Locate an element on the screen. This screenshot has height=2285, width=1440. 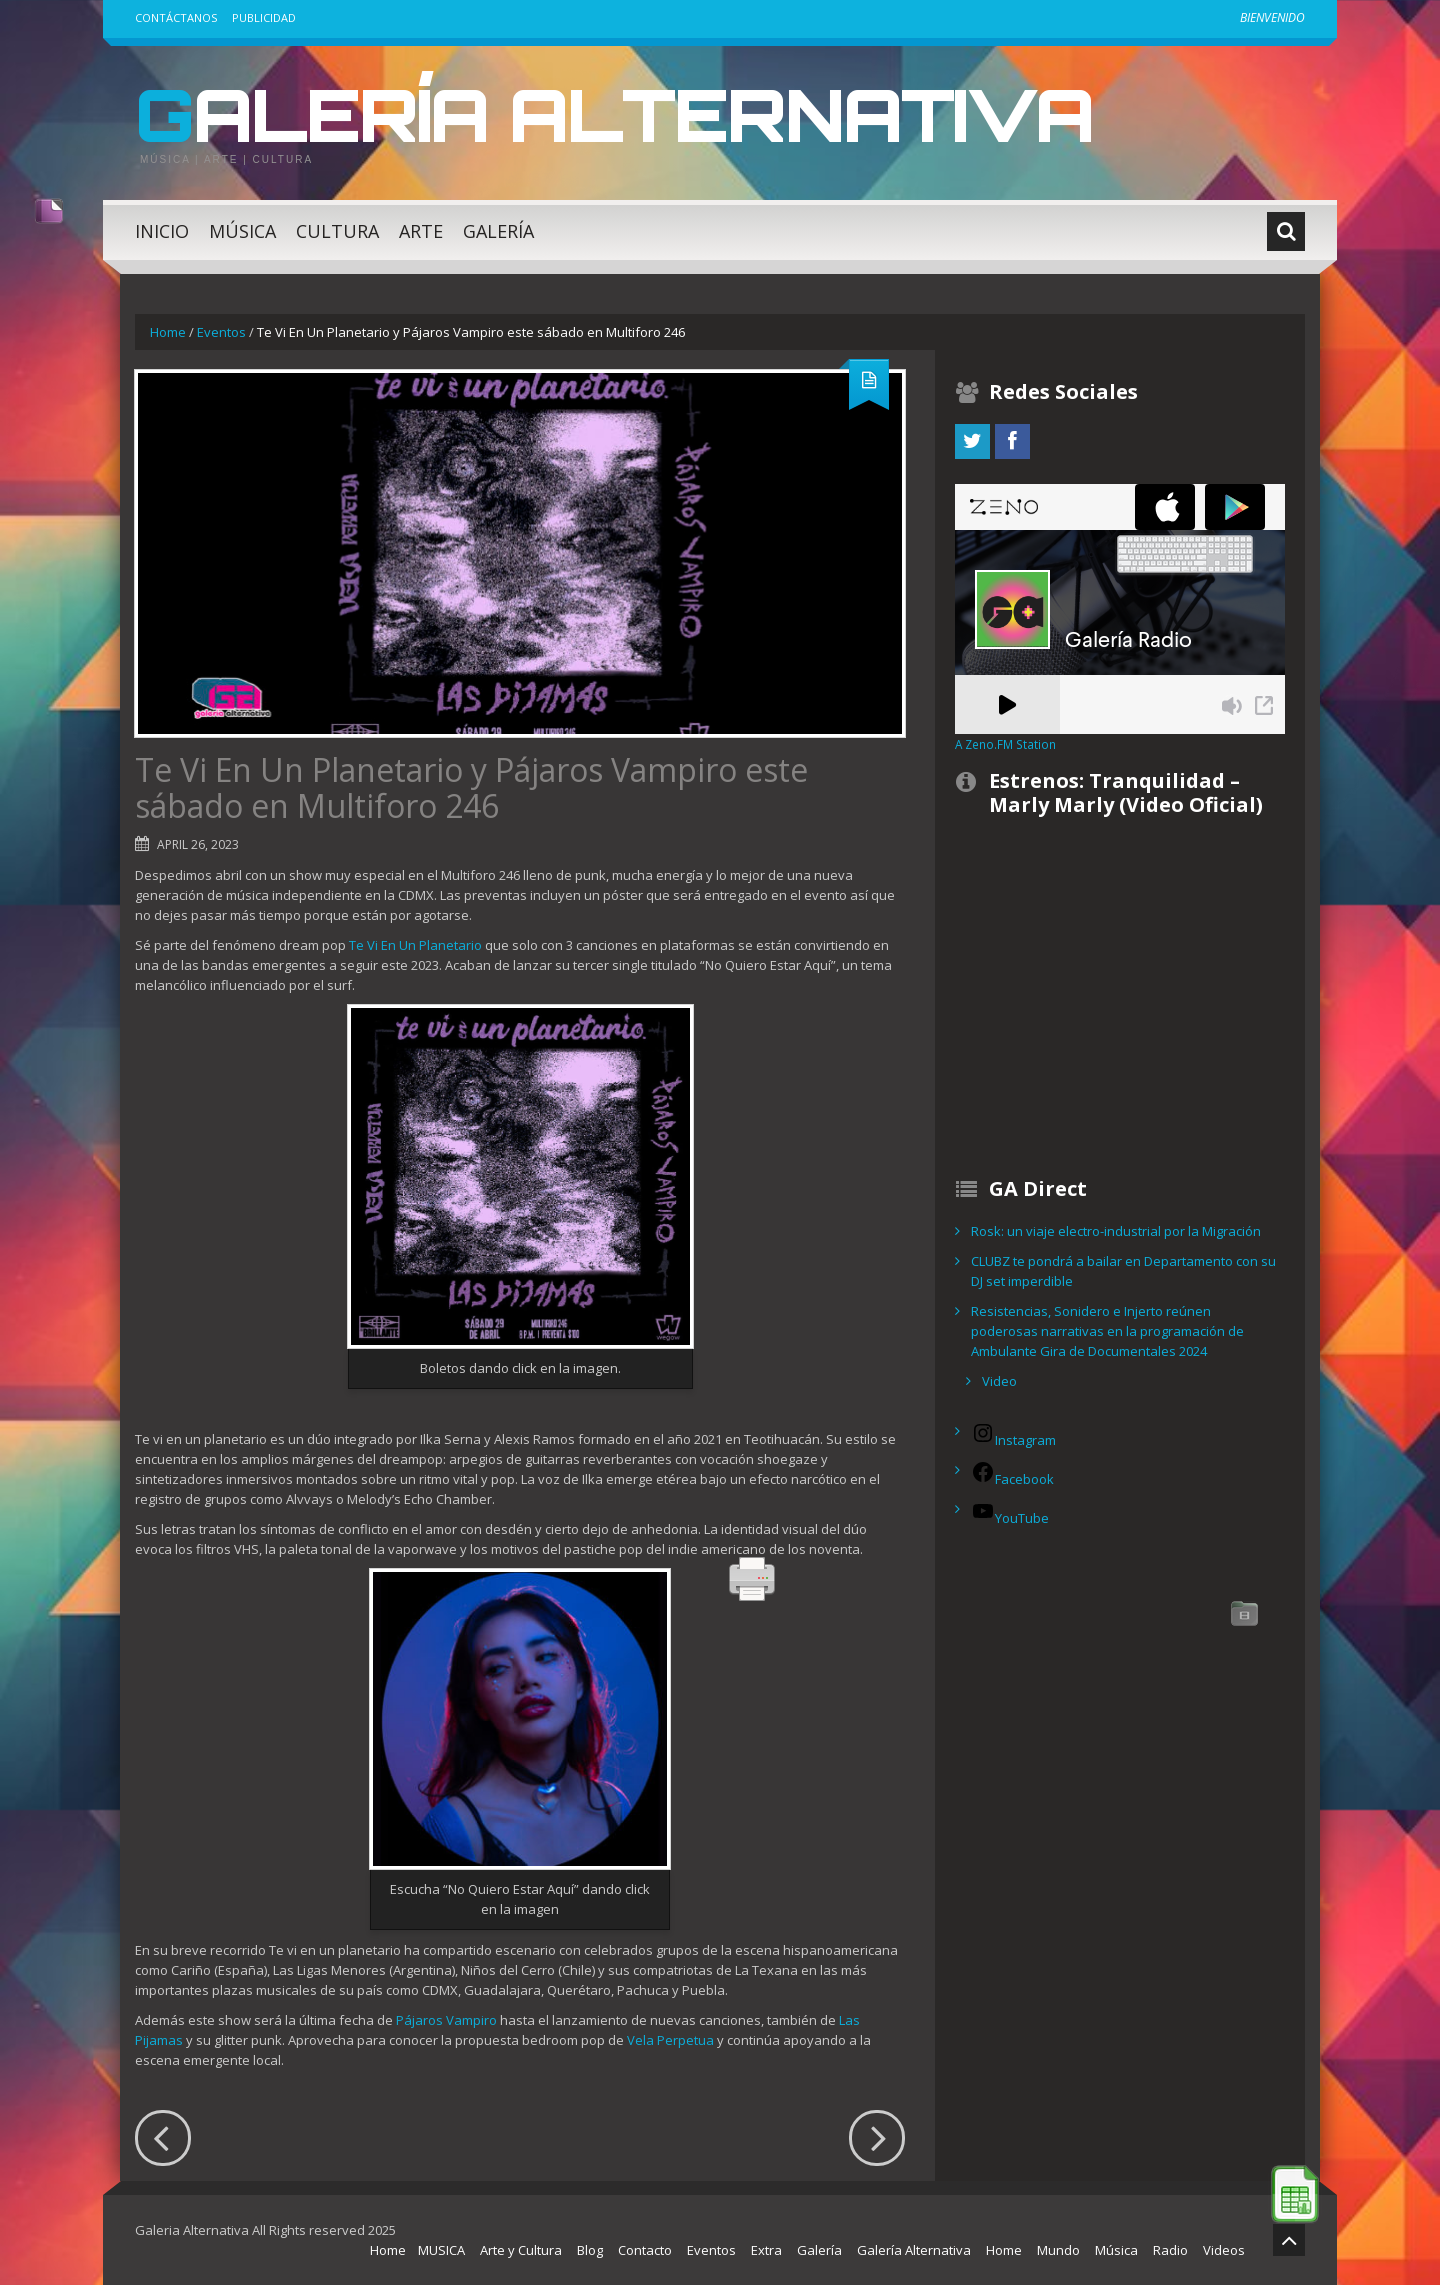
access printer settings and devices is located at coordinates (752, 1579).